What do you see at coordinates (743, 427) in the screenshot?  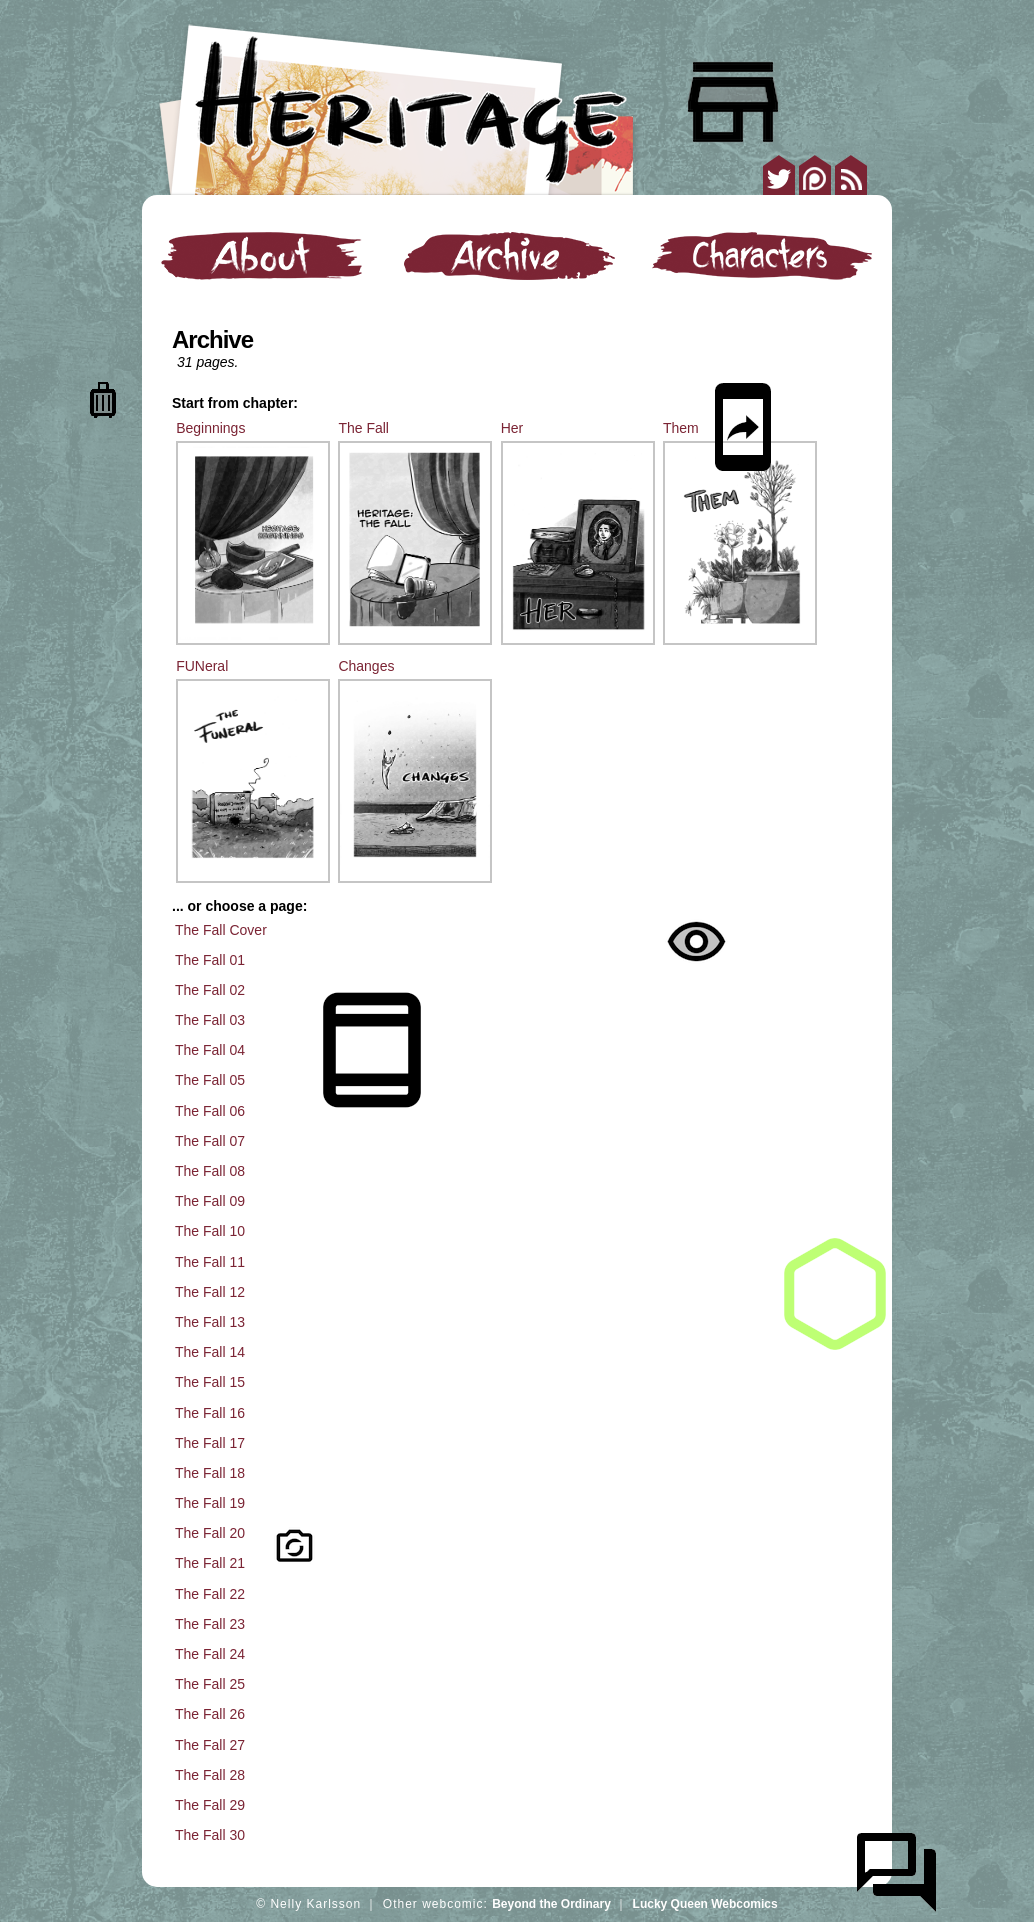 I see `share your mobile screen with others` at bounding box center [743, 427].